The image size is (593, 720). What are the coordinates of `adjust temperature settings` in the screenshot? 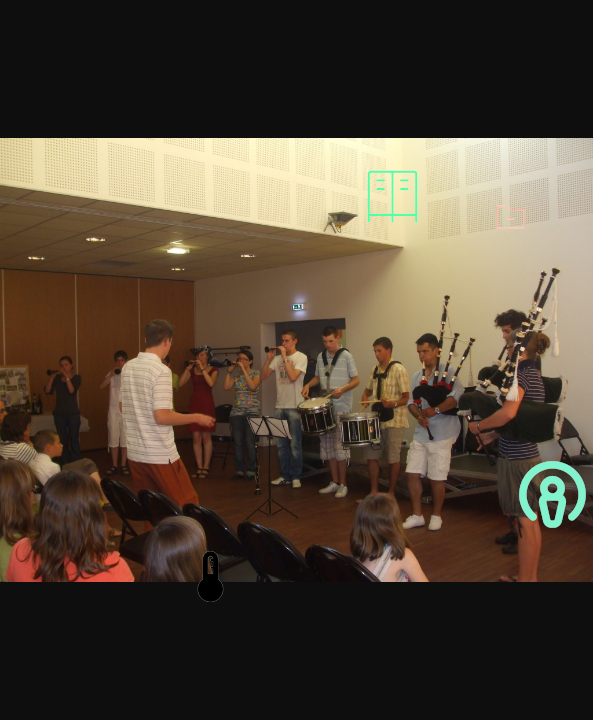 It's located at (210, 576).